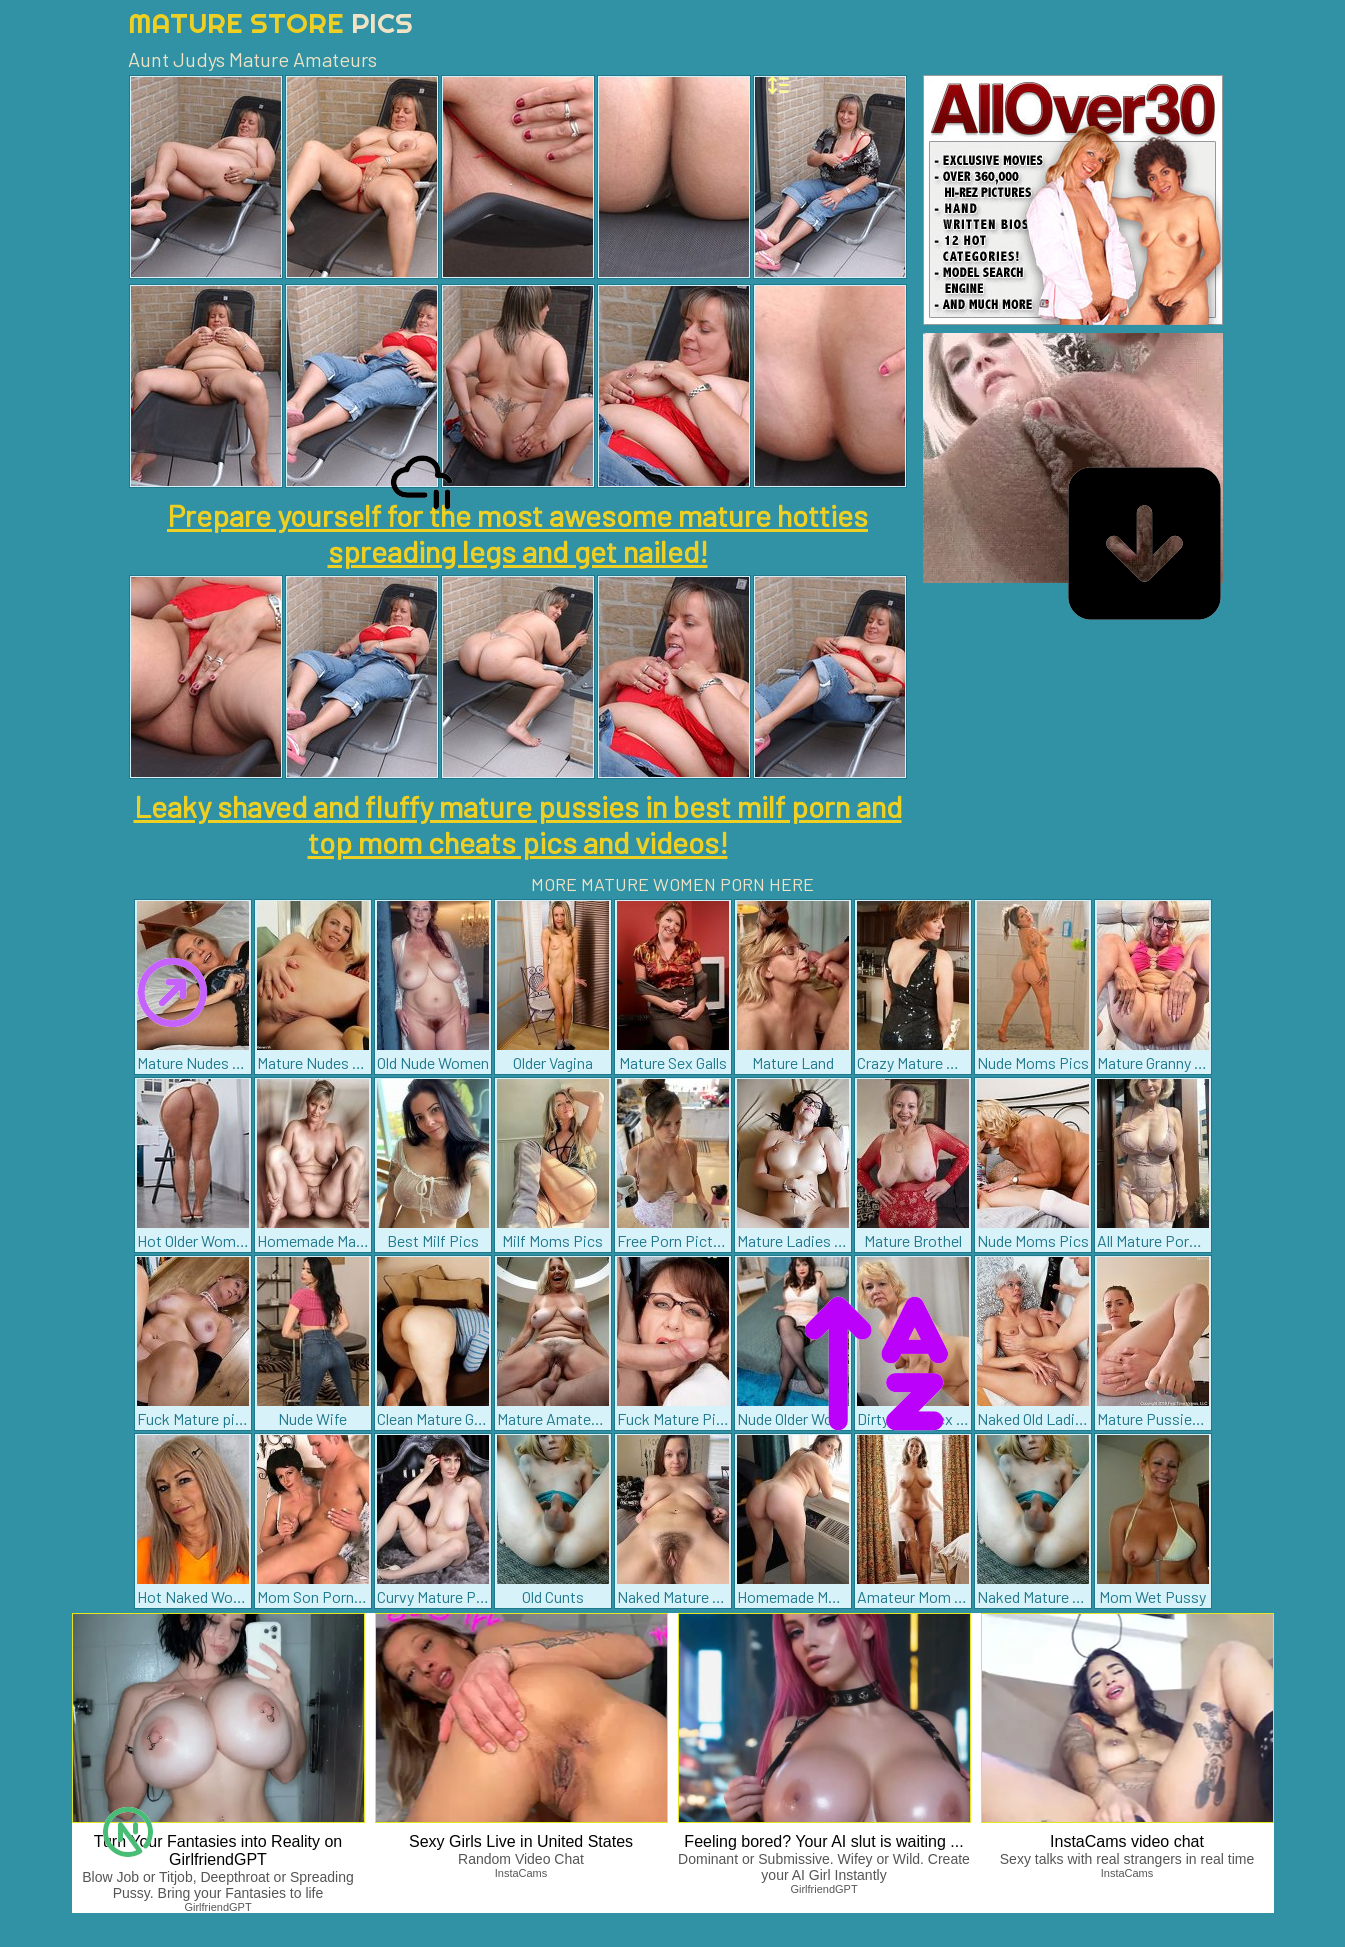 Image resolution: width=1345 pixels, height=1947 pixels. Describe the element at coordinates (876, 1363) in the screenshot. I see `sort items alphabetically in ascending order (A to Z)` at that location.